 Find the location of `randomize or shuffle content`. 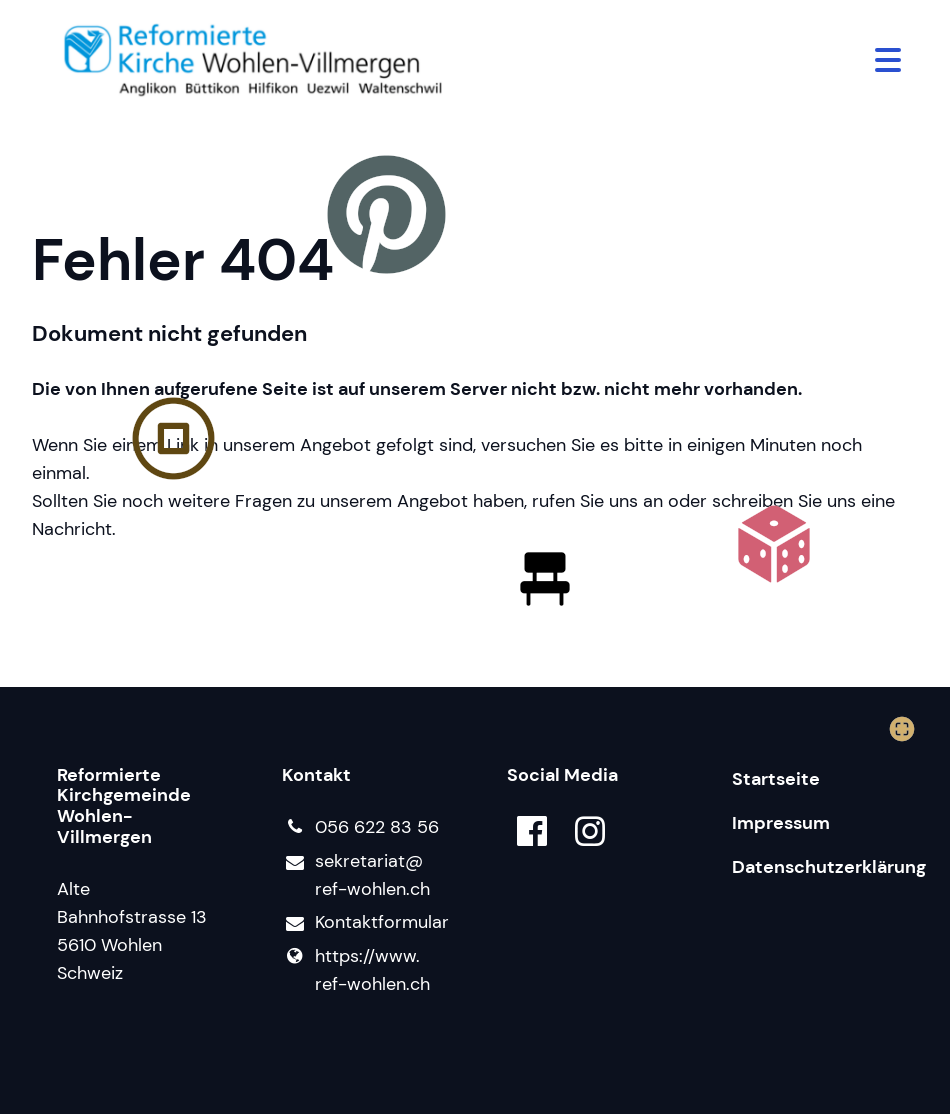

randomize or shuffle content is located at coordinates (774, 544).